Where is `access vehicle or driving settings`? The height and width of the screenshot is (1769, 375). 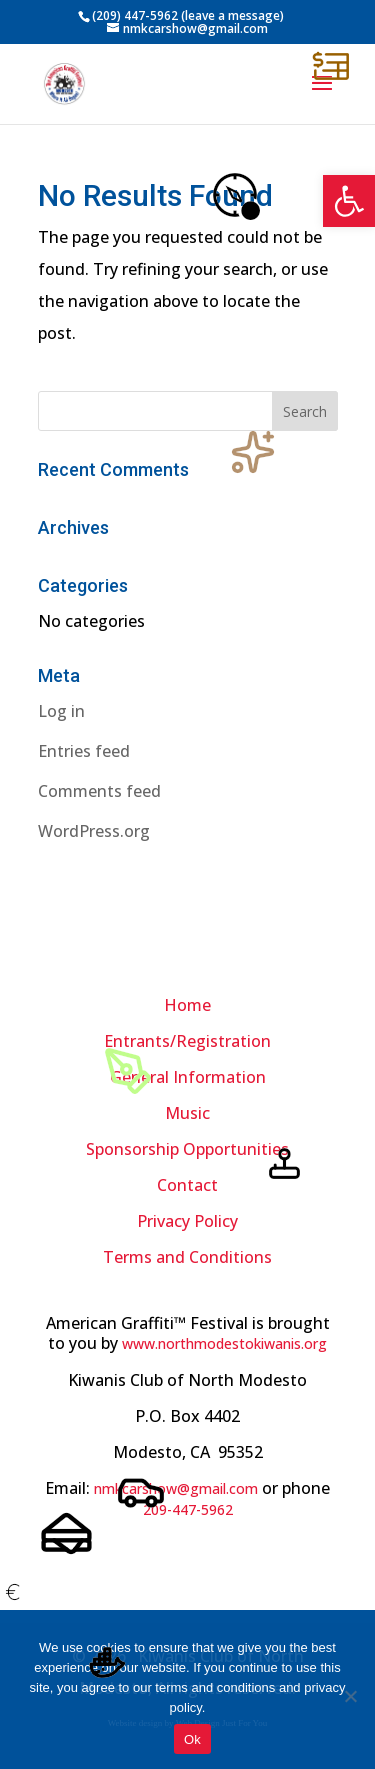 access vehicle or driving settings is located at coordinates (141, 1491).